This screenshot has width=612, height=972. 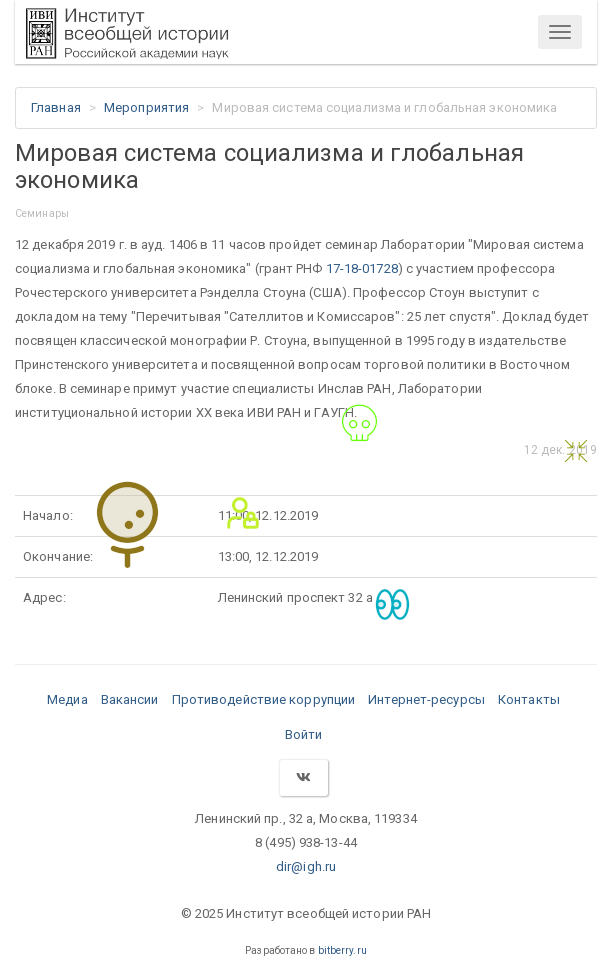 What do you see at coordinates (392, 604) in the screenshot?
I see `view who has seen your content` at bounding box center [392, 604].